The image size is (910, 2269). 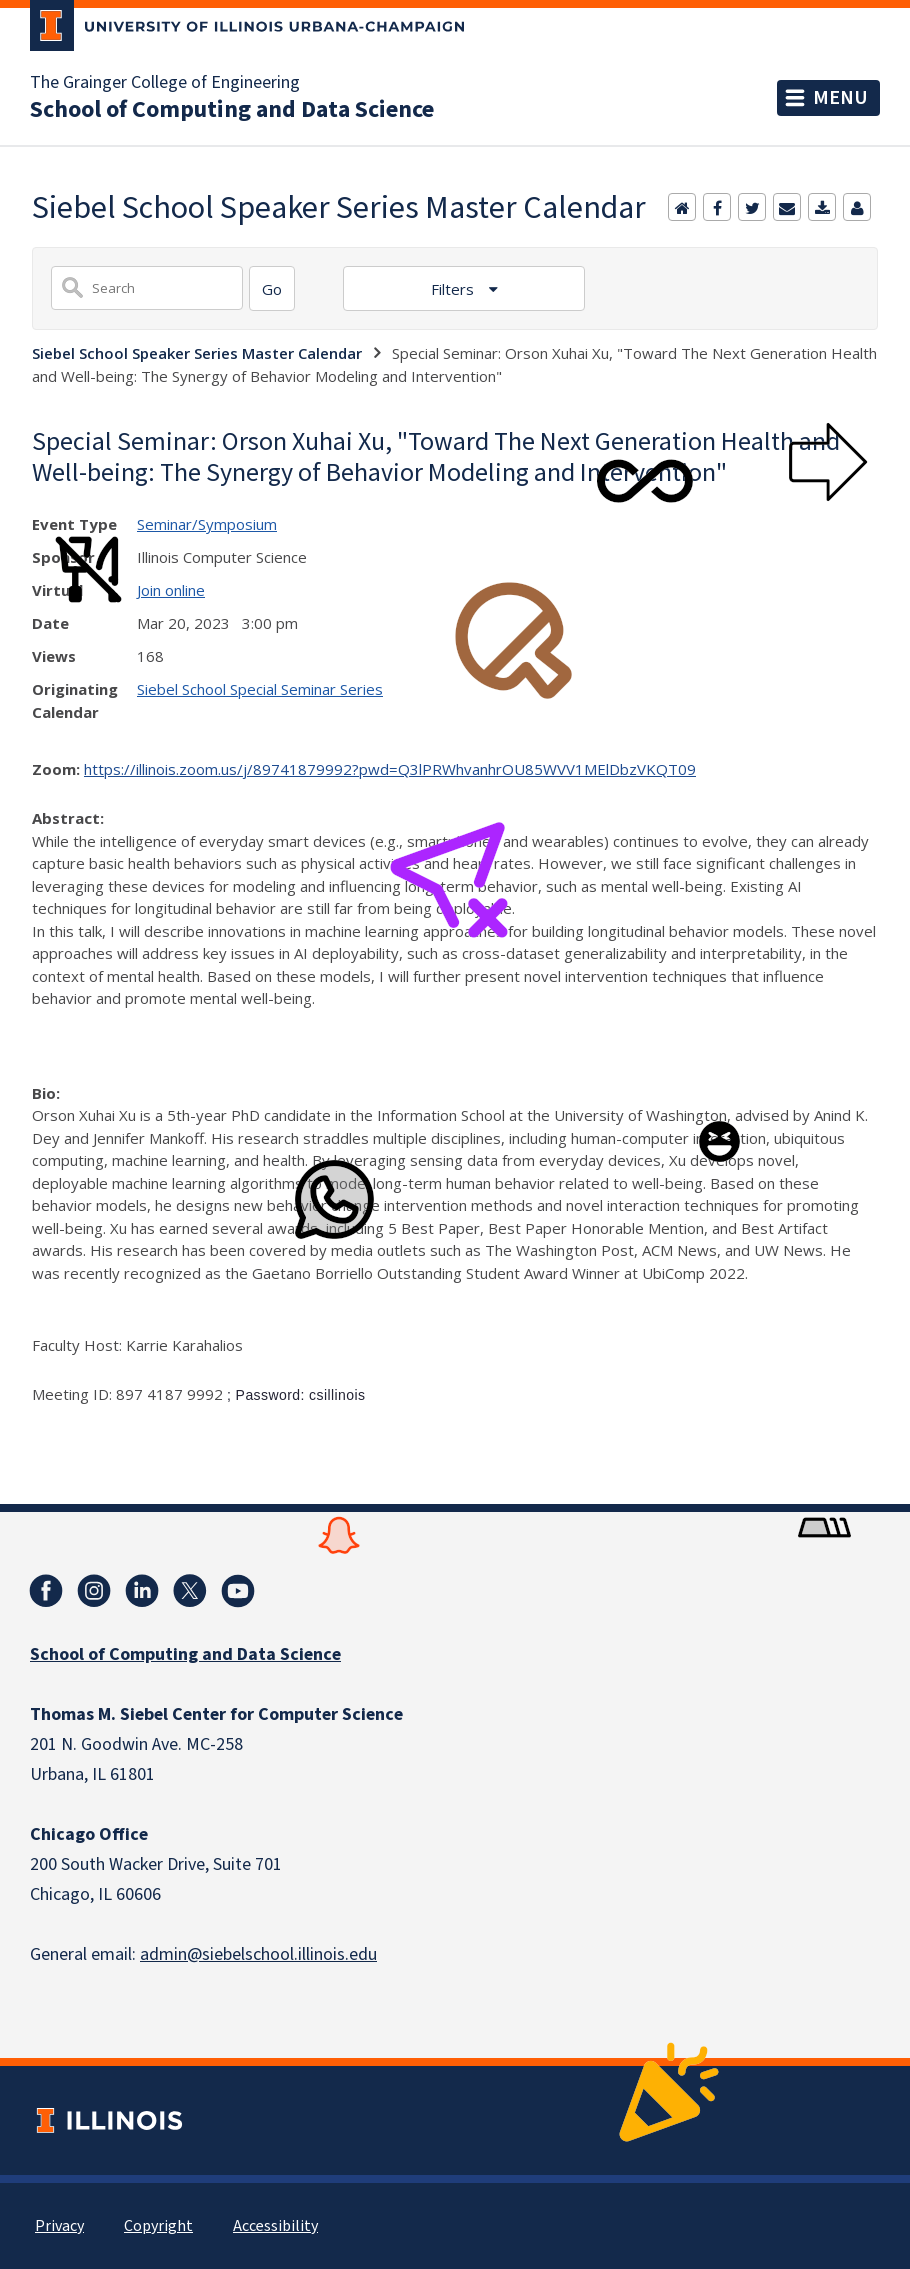 What do you see at coordinates (719, 1141) in the screenshot?
I see `react with laughter to a post or message` at bounding box center [719, 1141].